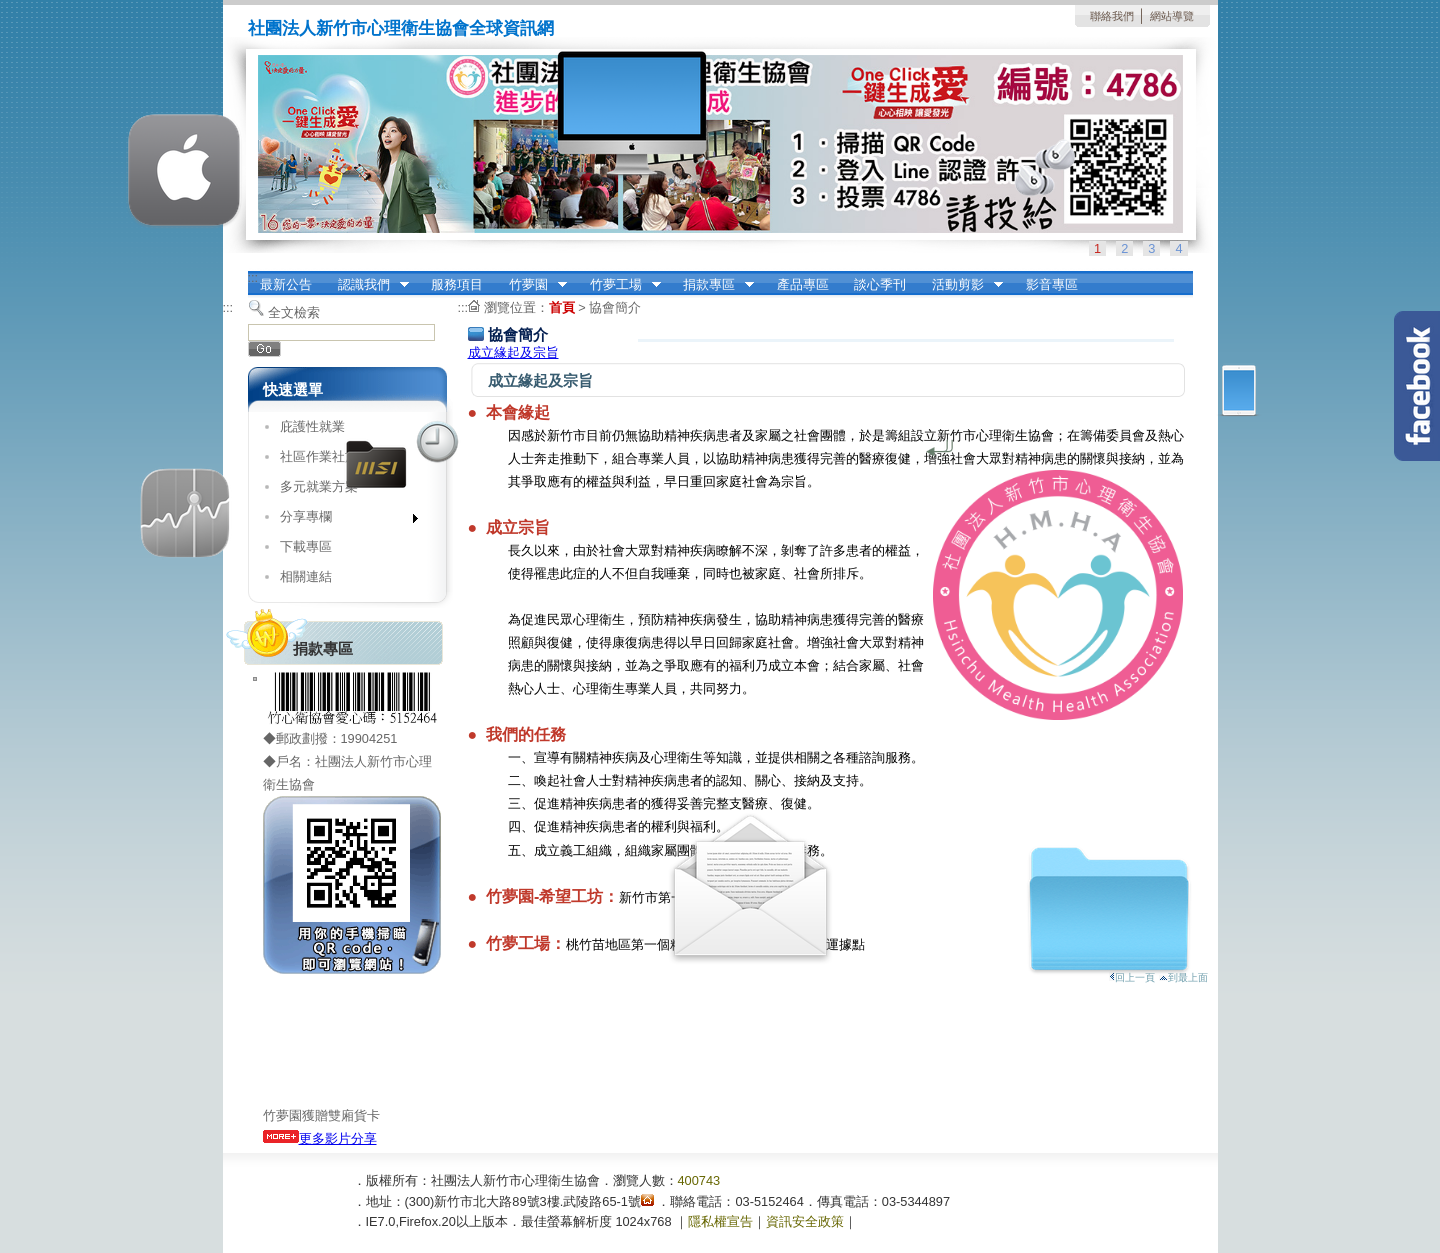 The width and height of the screenshot is (1440, 1253). I want to click on reply to all recipients of an email, so click(939, 446).